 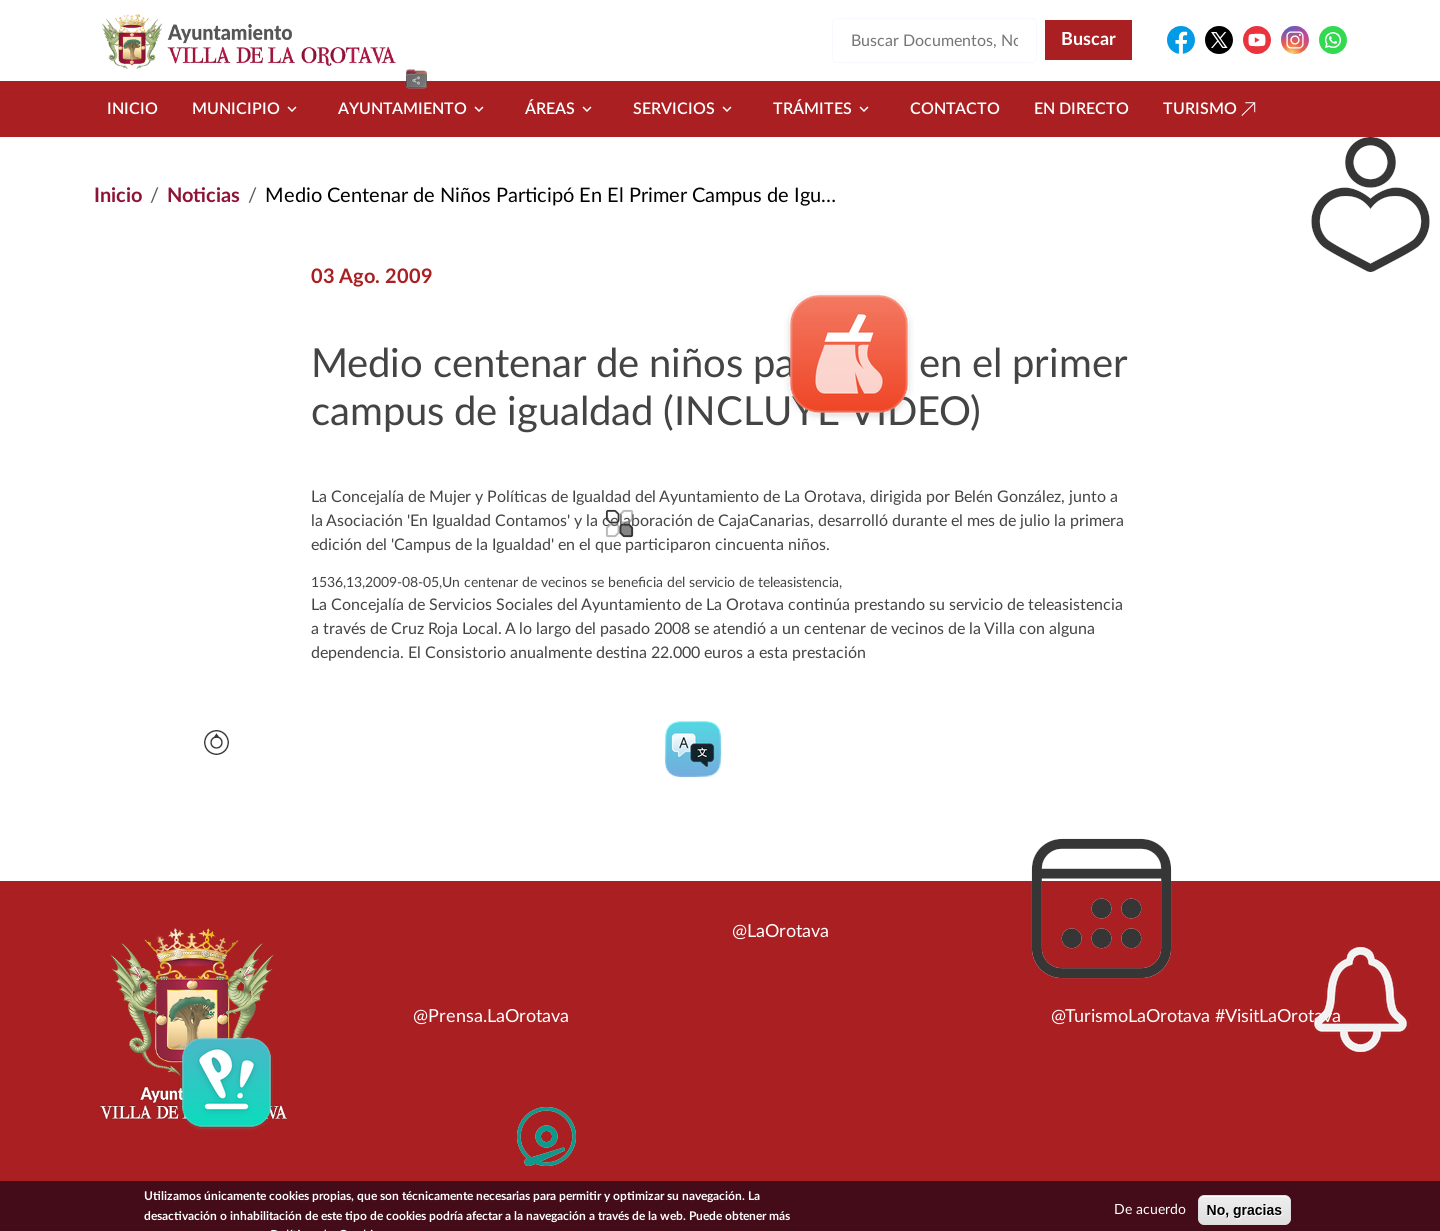 What do you see at coordinates (619, 523) in the screenshot?
I see `connect or manage exchange account integration` at bounding box center [619, 523].